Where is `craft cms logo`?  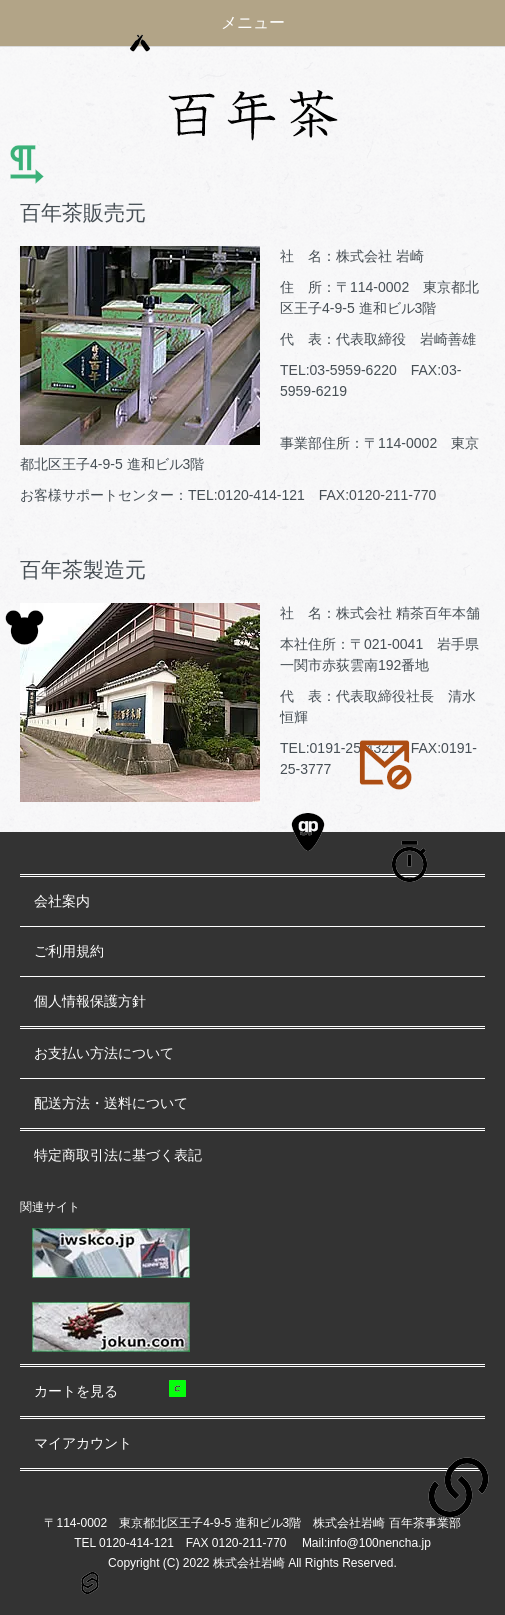 craft cms logo is located at coordinates (177, 1388).